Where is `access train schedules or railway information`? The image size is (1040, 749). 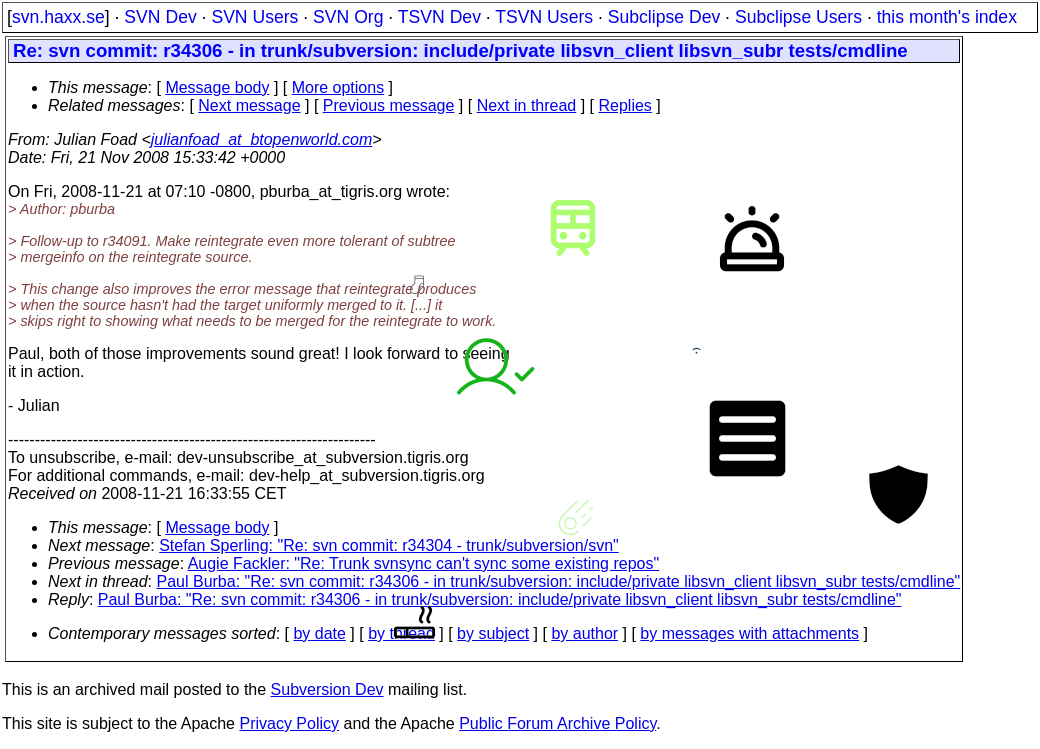
access train schedules or railway information is located at coordinates (573, 226).